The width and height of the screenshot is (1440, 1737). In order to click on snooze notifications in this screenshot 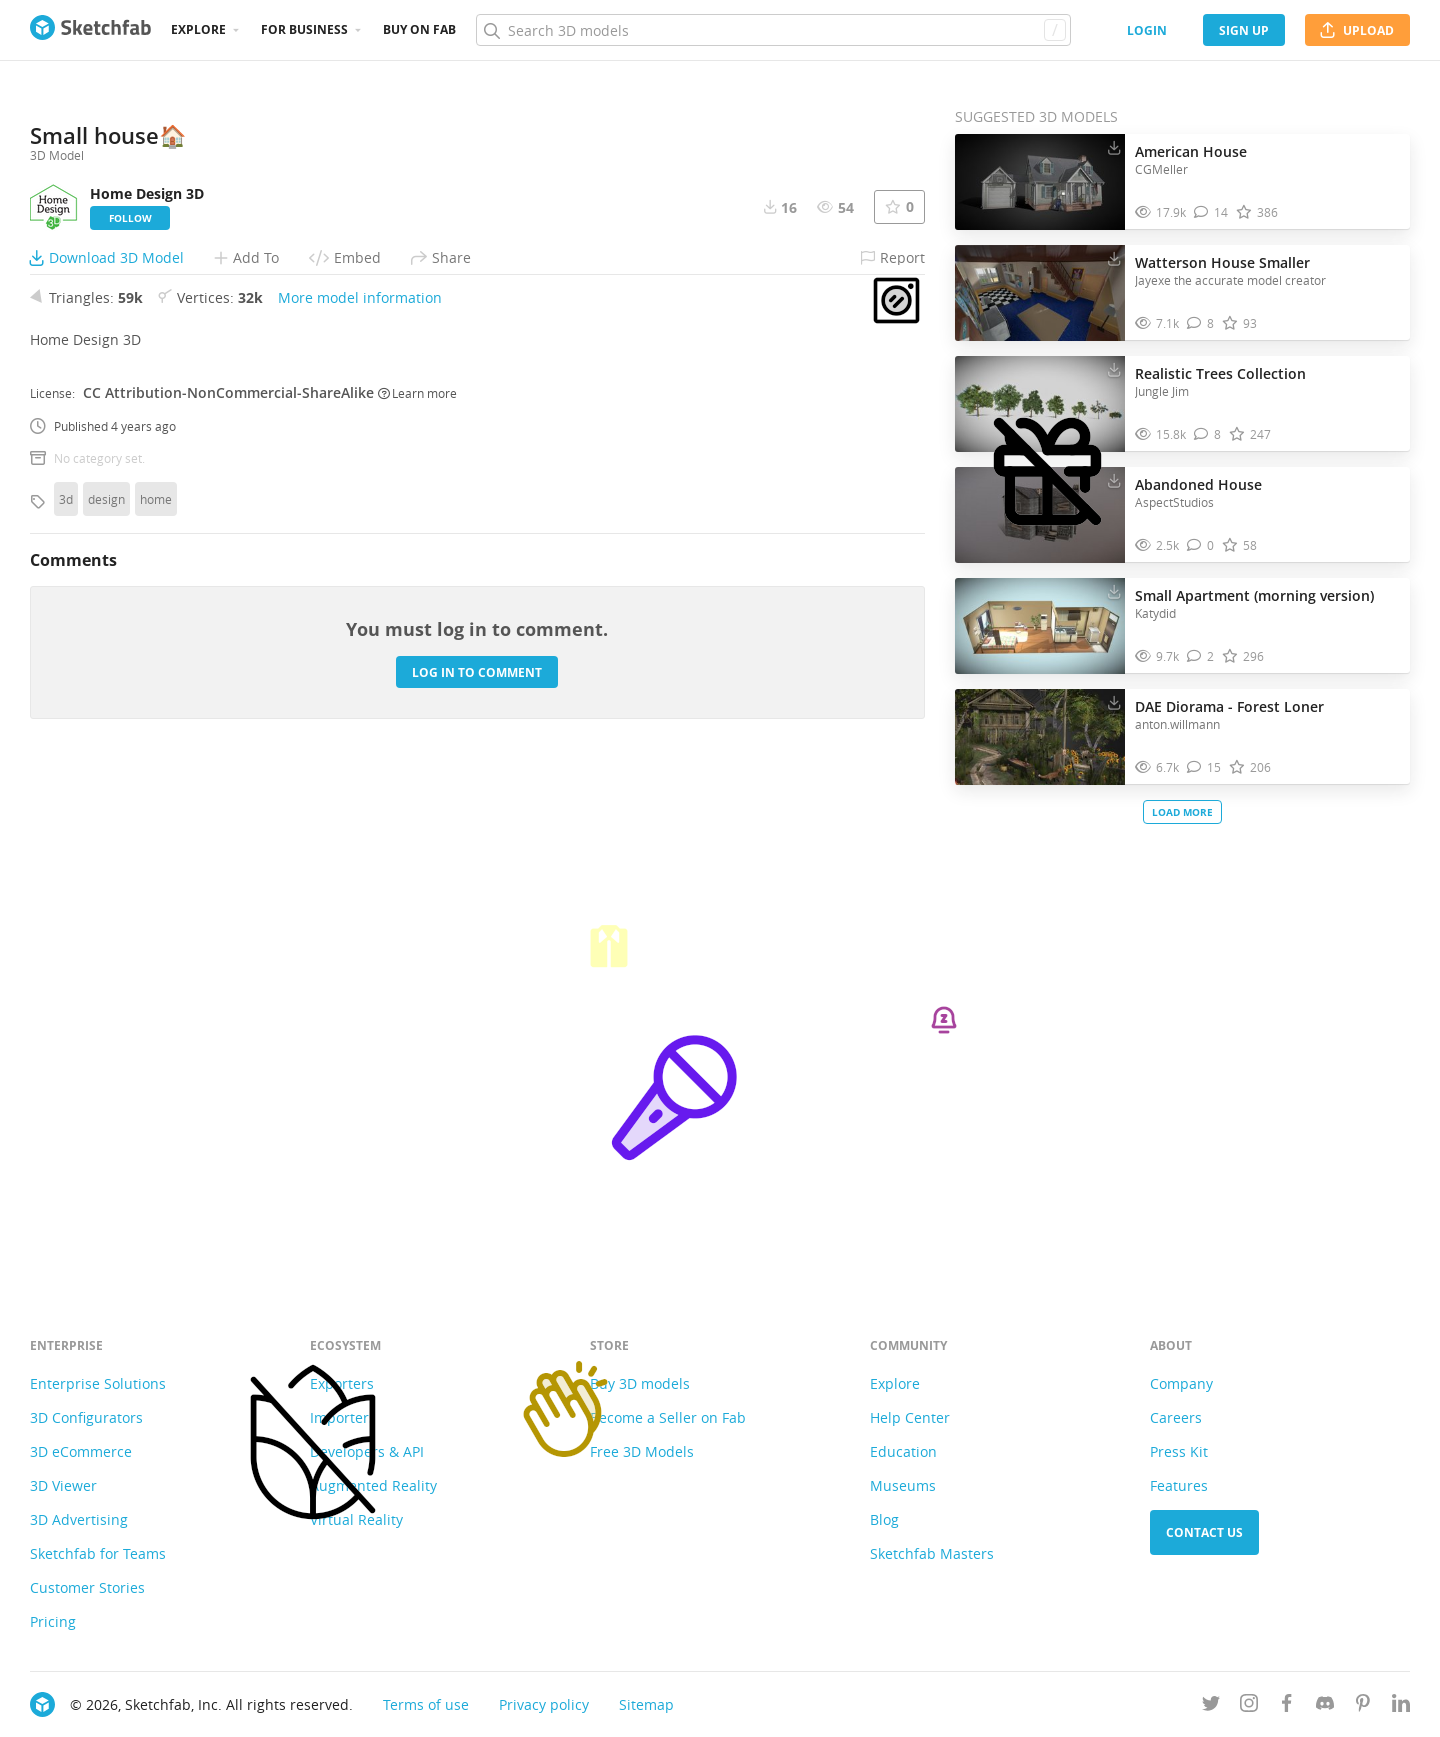, I will do `click(944, 1020)`.